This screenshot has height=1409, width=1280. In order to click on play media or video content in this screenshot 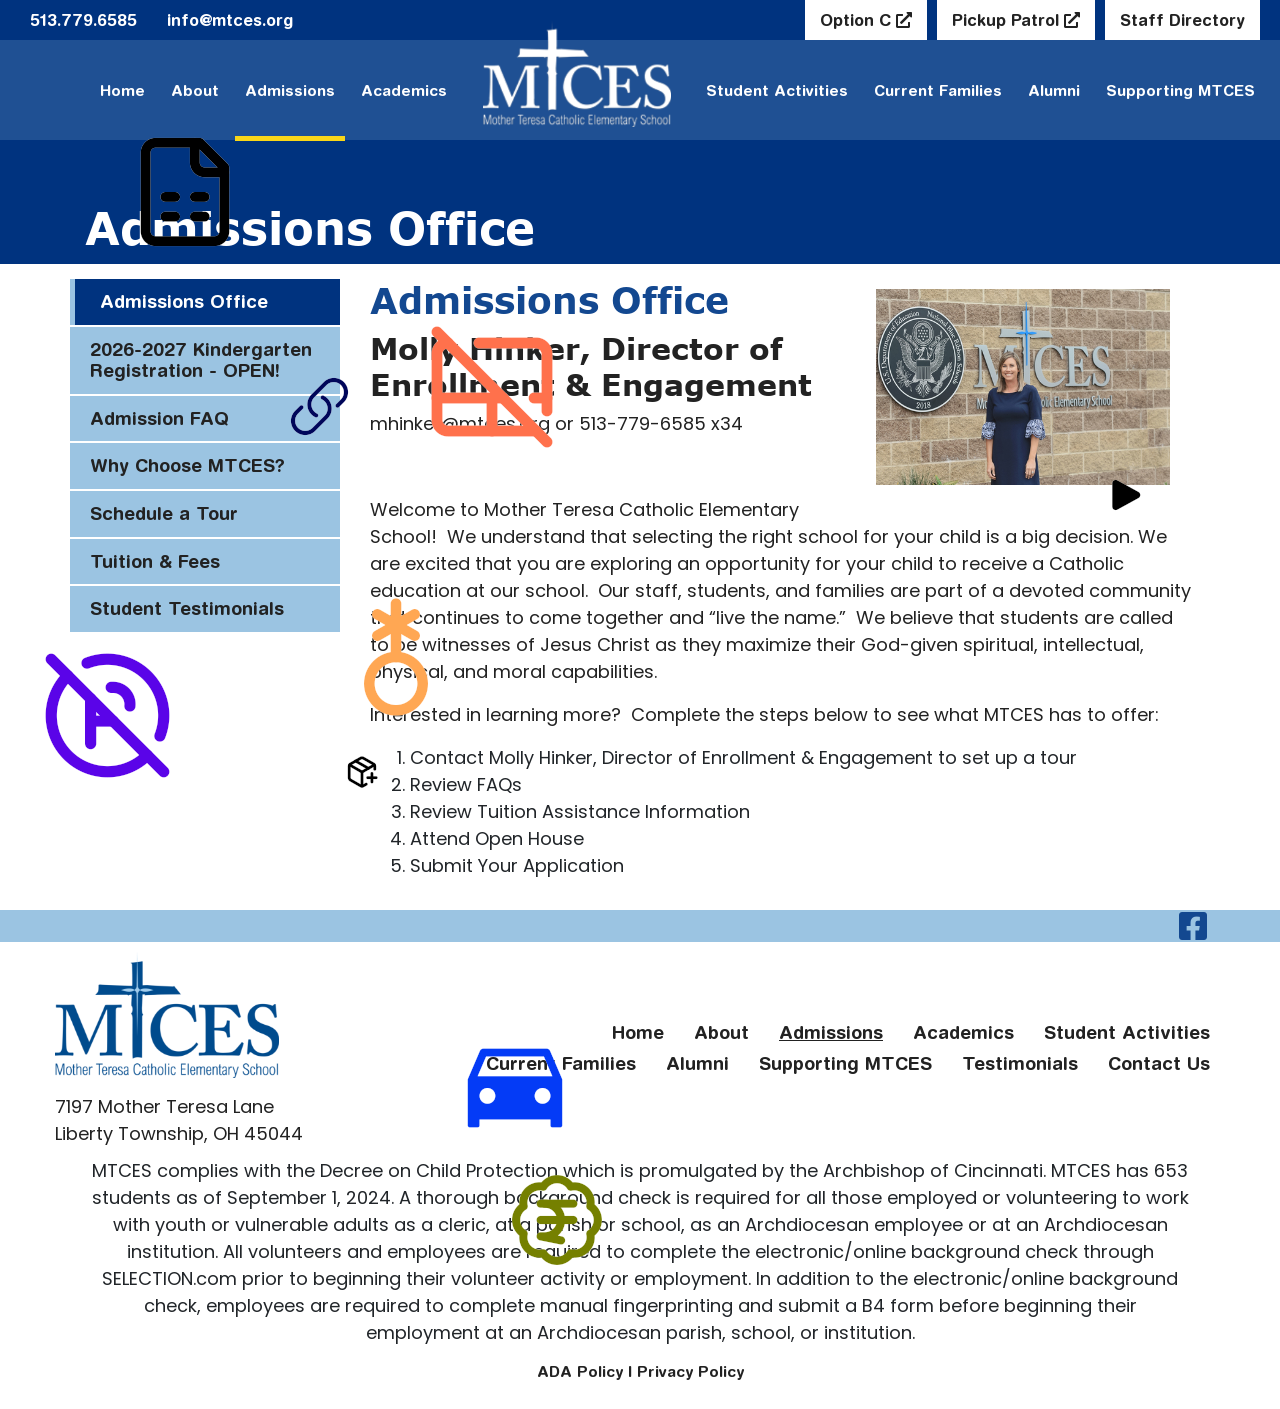, I will do `click(1126, 495)`.